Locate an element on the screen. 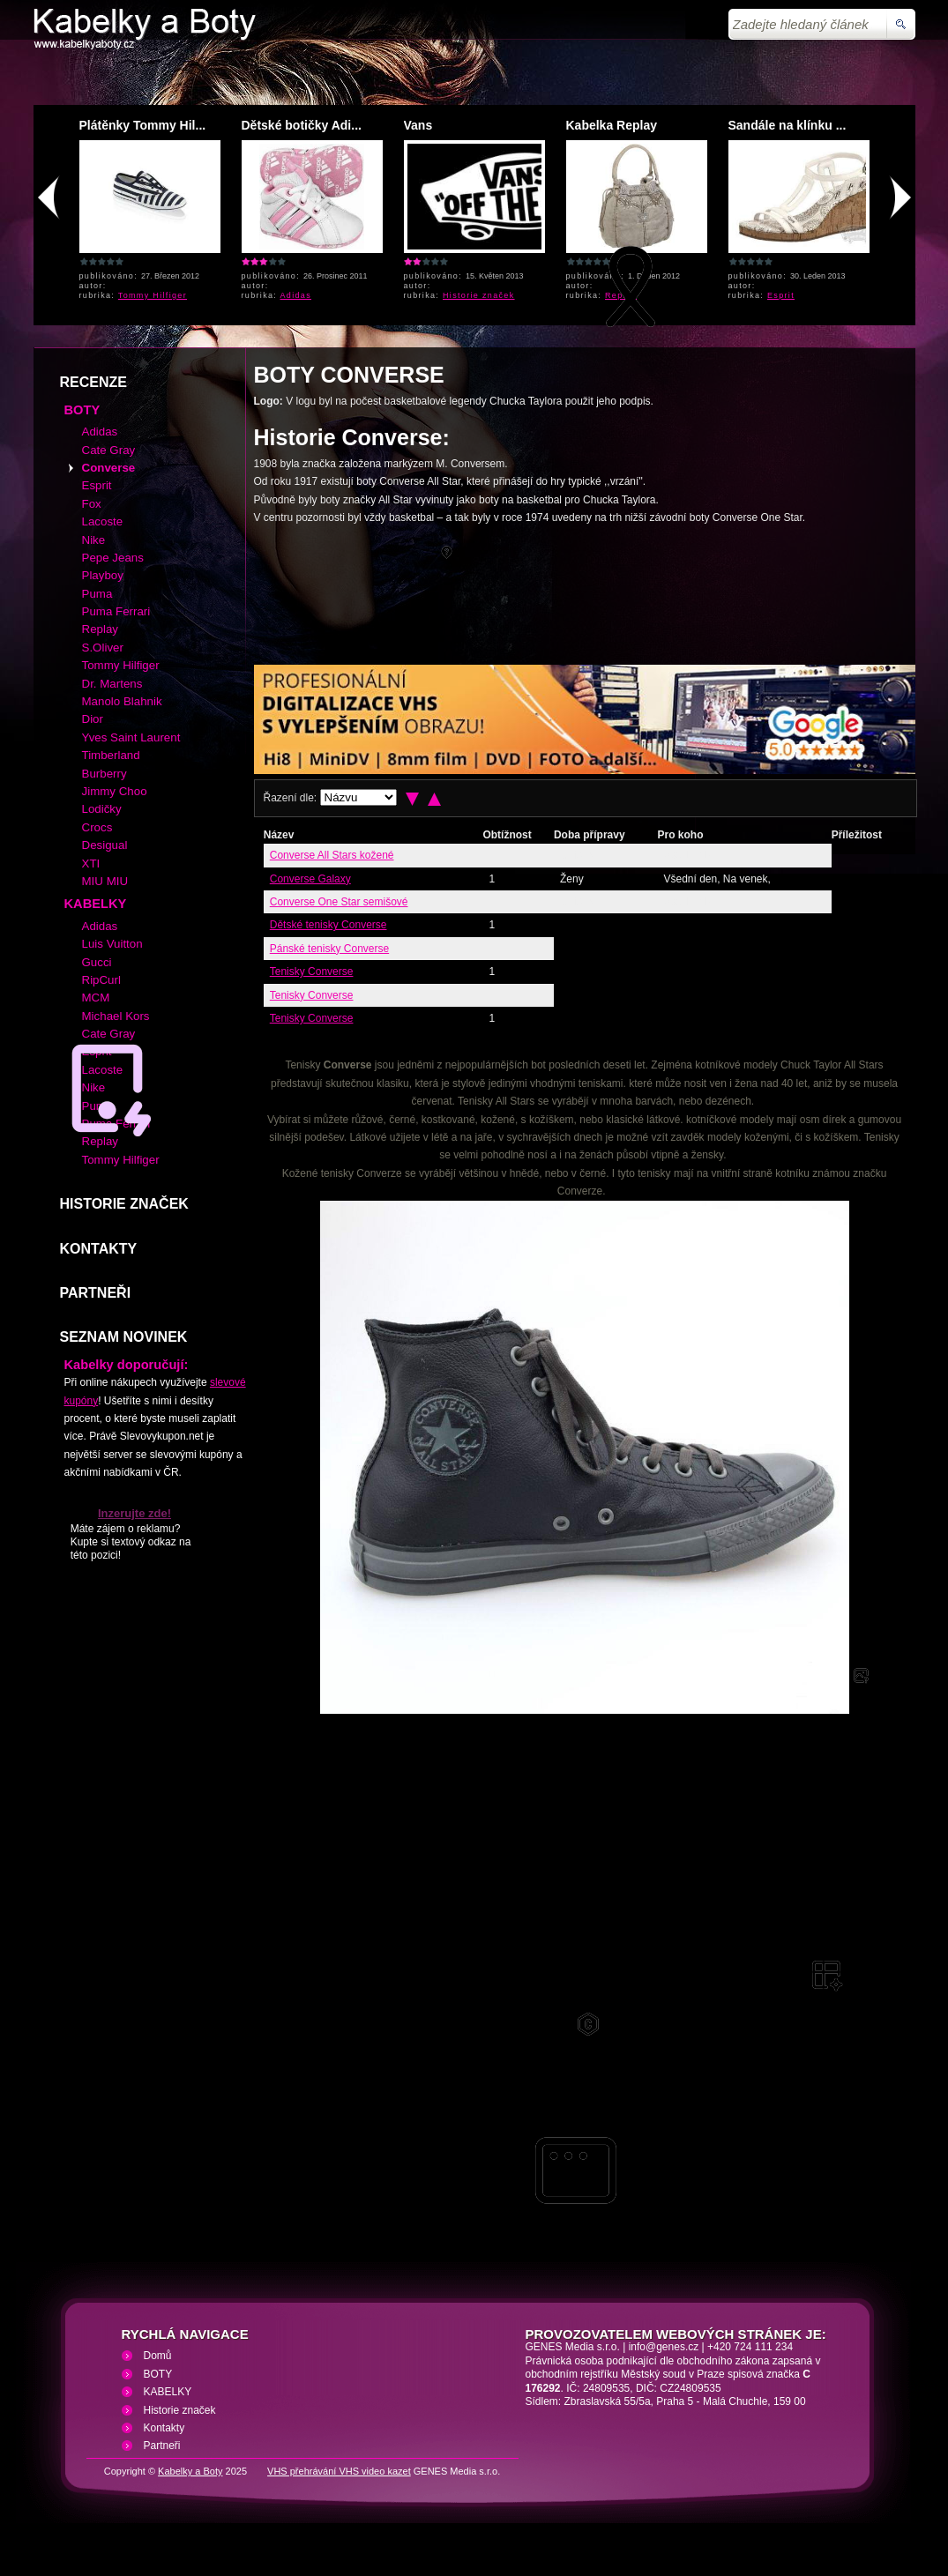 The width and height of the screenshot is (948, 2576). generate table with AI assistance is located at coordinates (826, 1975).